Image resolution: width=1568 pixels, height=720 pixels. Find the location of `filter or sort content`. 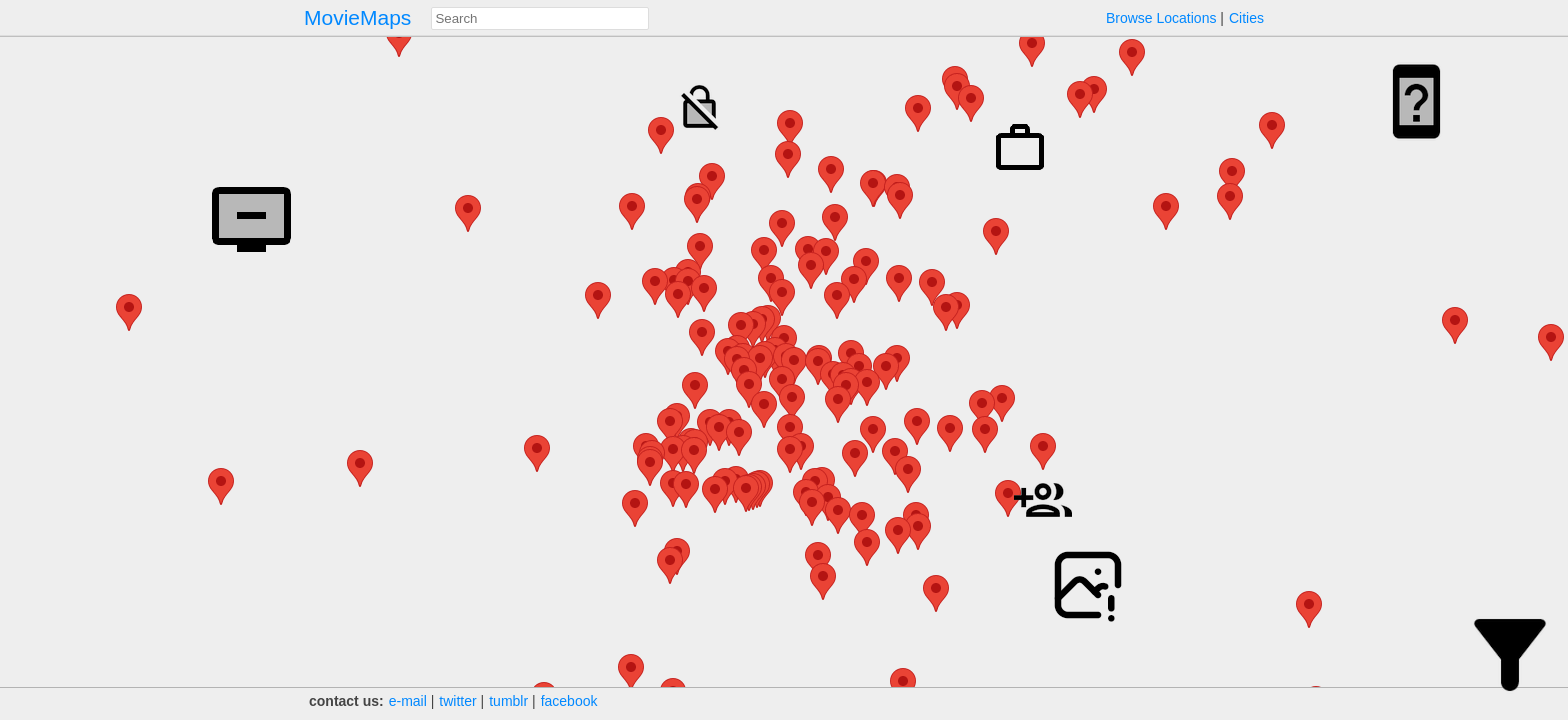

filter or sort content is located at coordinates (1510, 655).